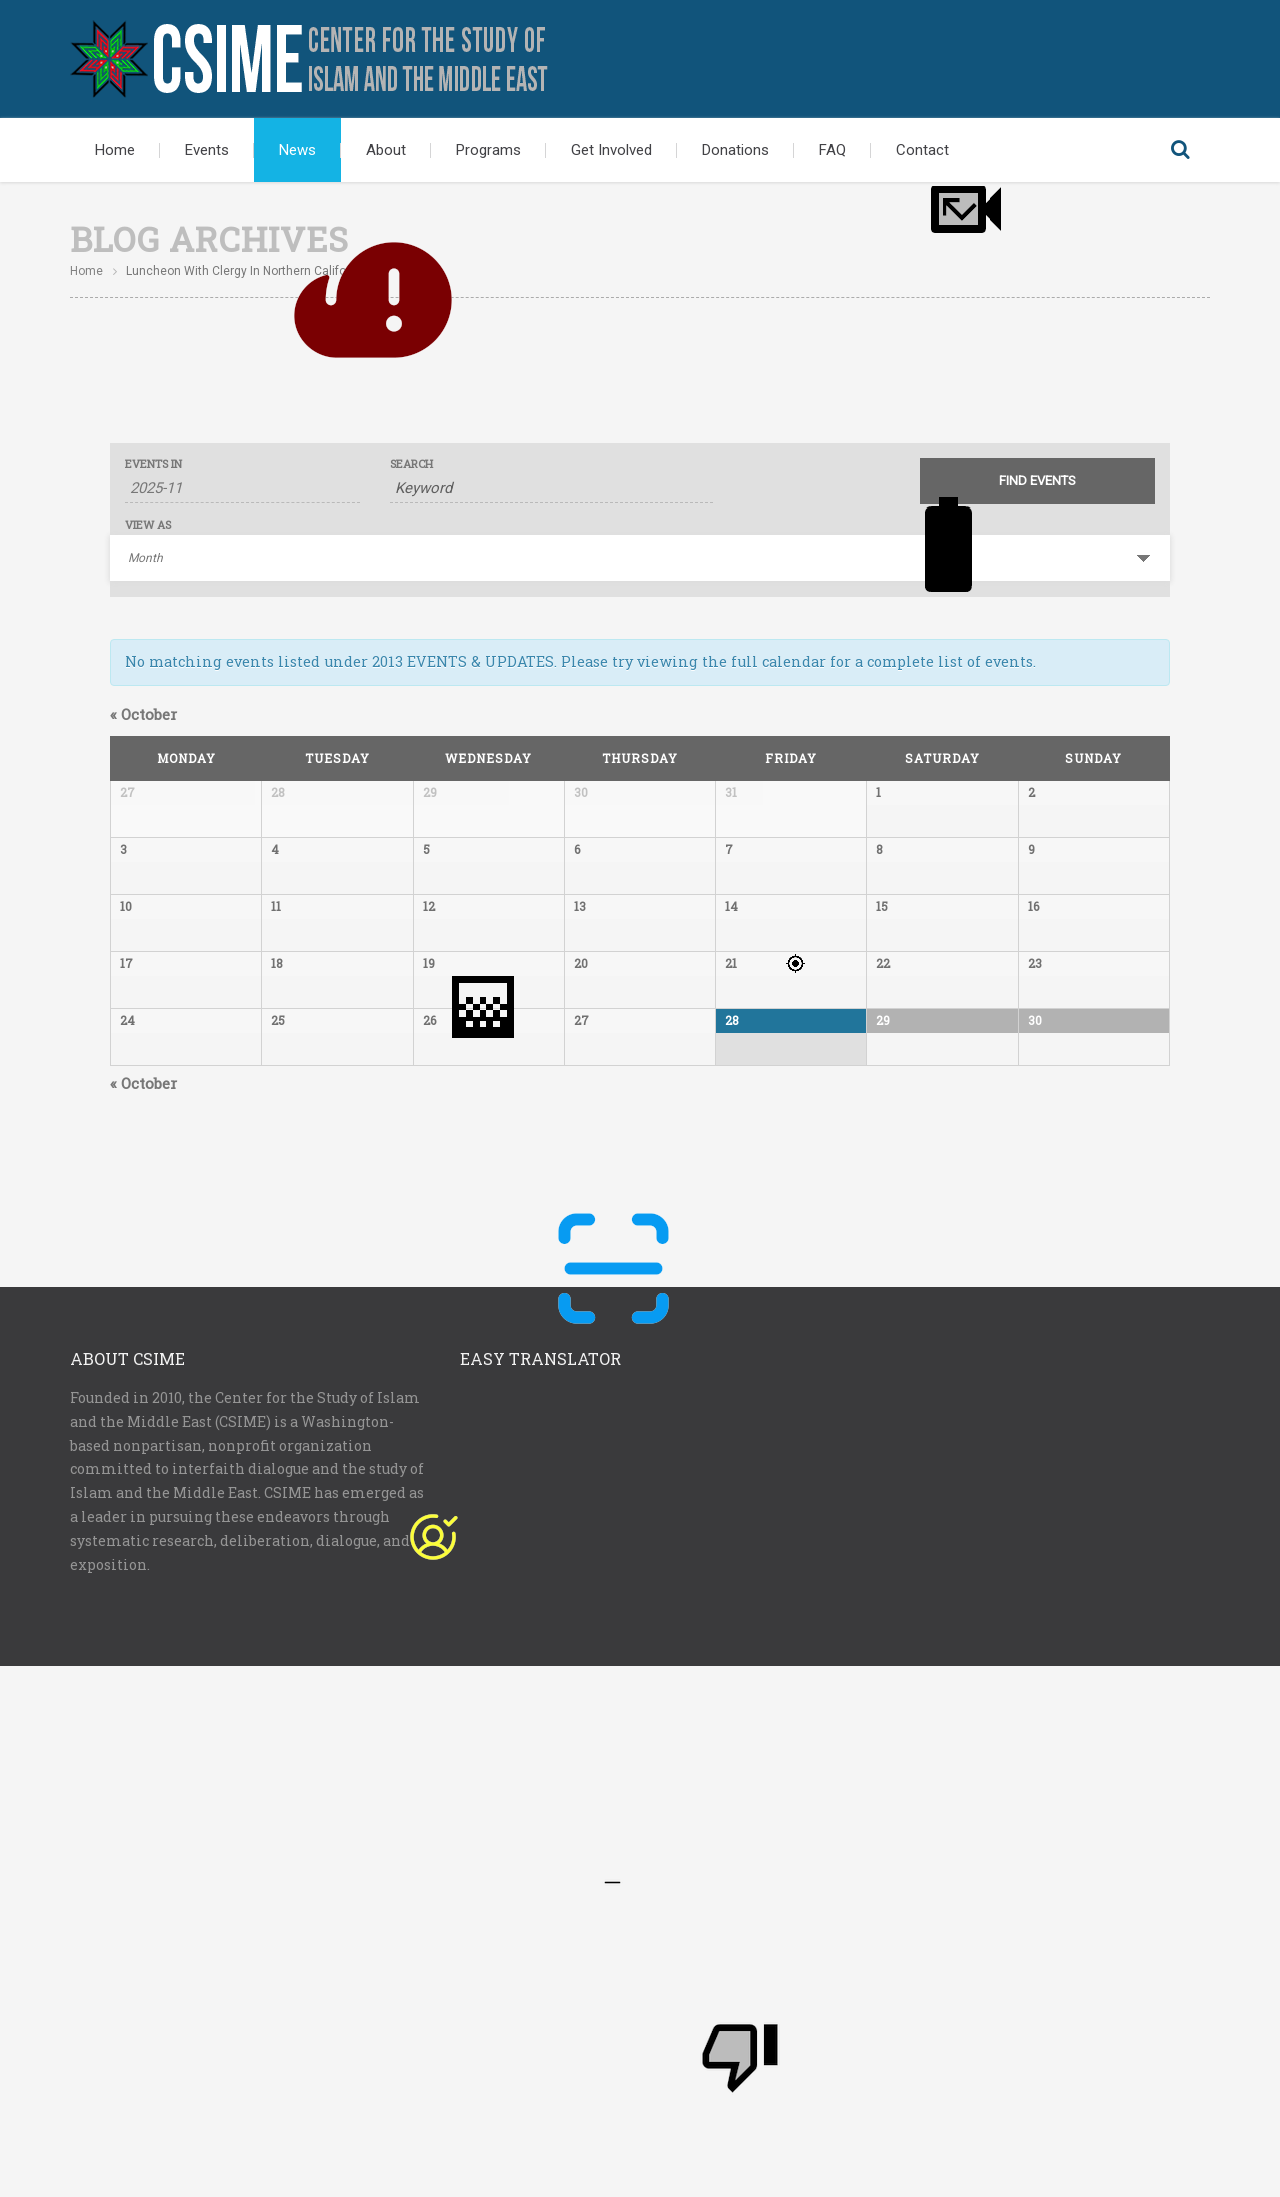 This screenshot has width=1280, height=2197. I want to click on maximize a window or panel, so click(612, 1889).